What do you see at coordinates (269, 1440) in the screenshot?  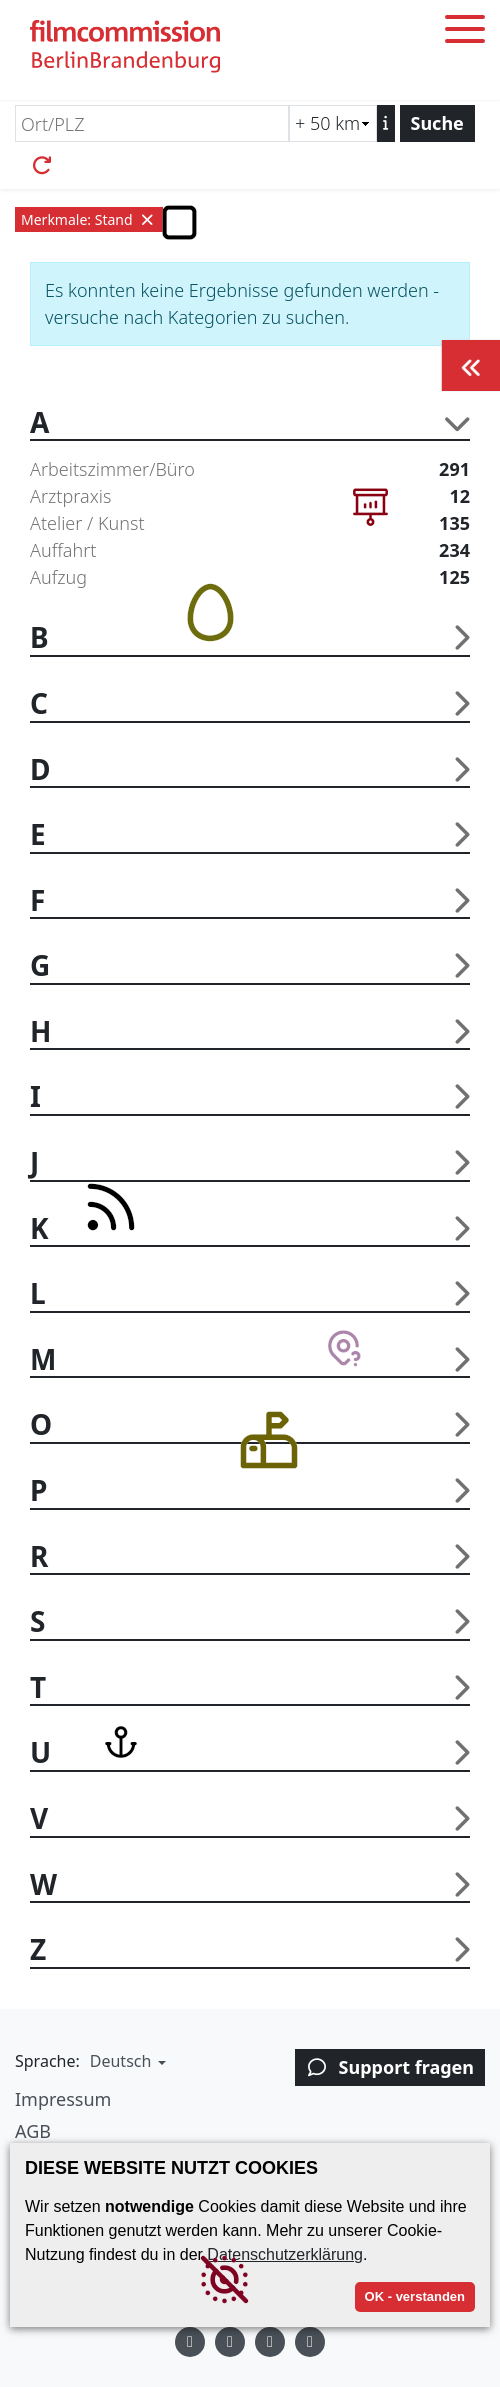 I see `access your mailbox or inbox` at bounding box center [269, 1440].